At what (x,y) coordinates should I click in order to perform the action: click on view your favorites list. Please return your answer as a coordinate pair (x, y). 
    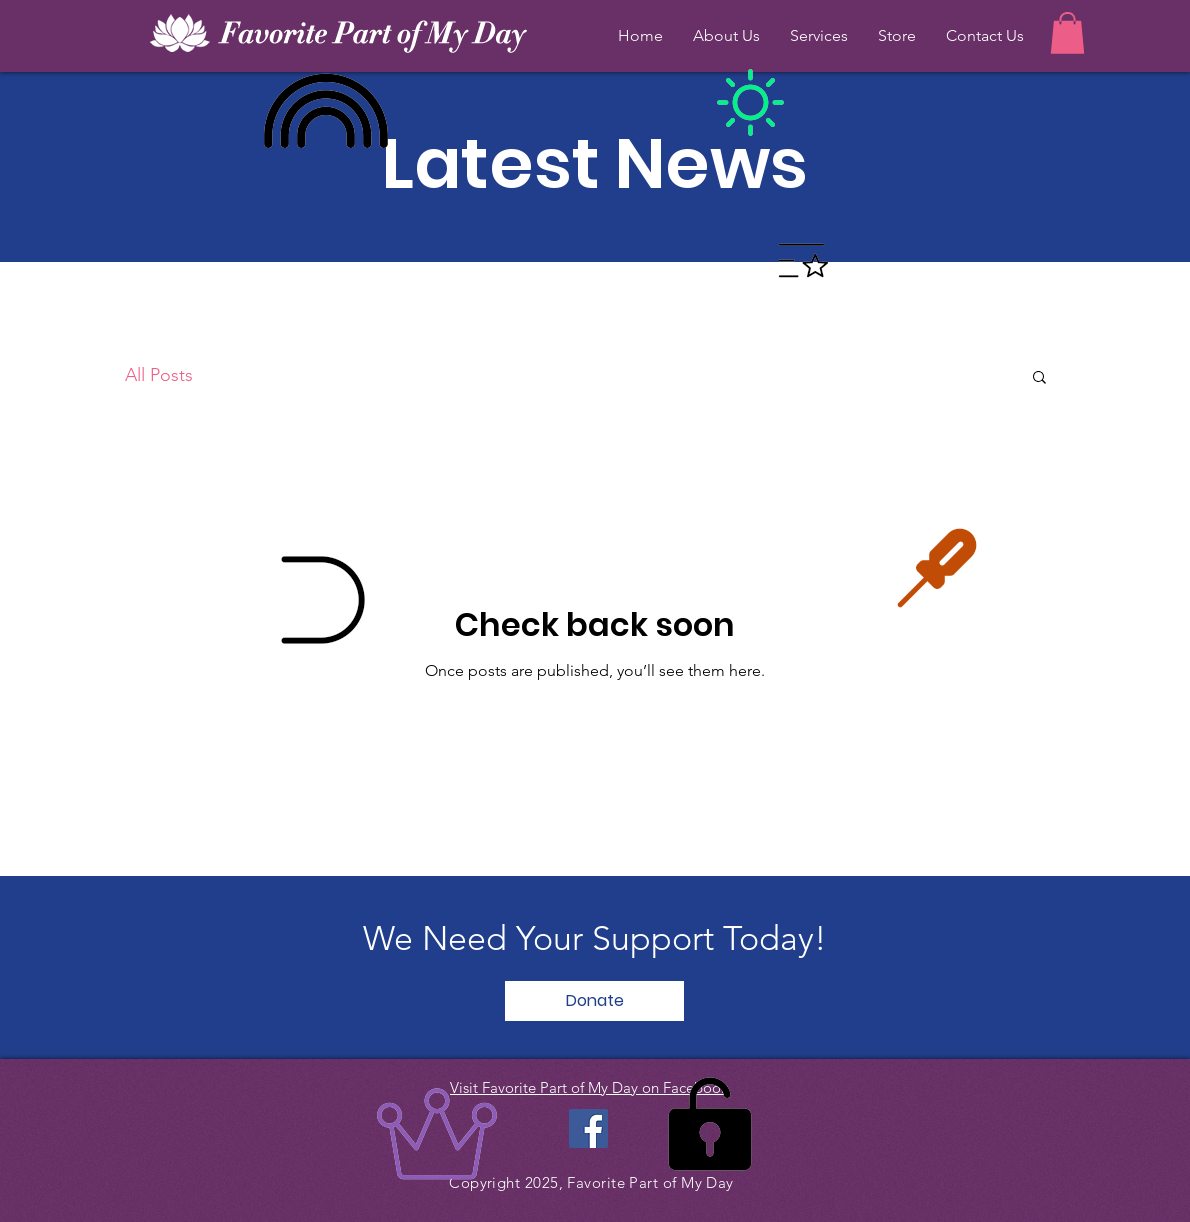
    Looking at the image, I should click on (801, 260).